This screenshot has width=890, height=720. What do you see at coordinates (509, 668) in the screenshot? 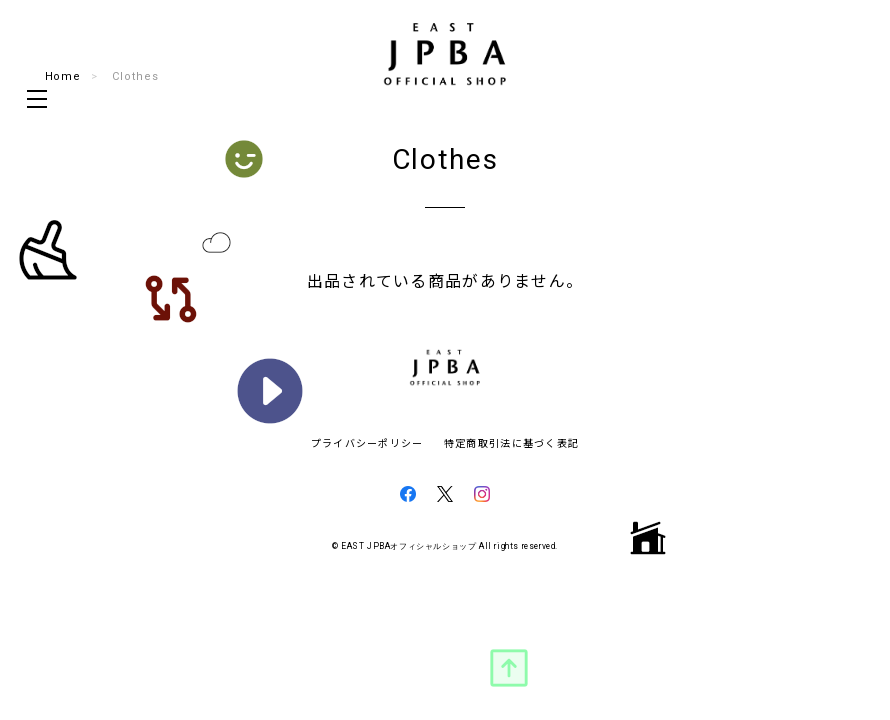
I see `upload a file or content` at bounding box center [509, 668].